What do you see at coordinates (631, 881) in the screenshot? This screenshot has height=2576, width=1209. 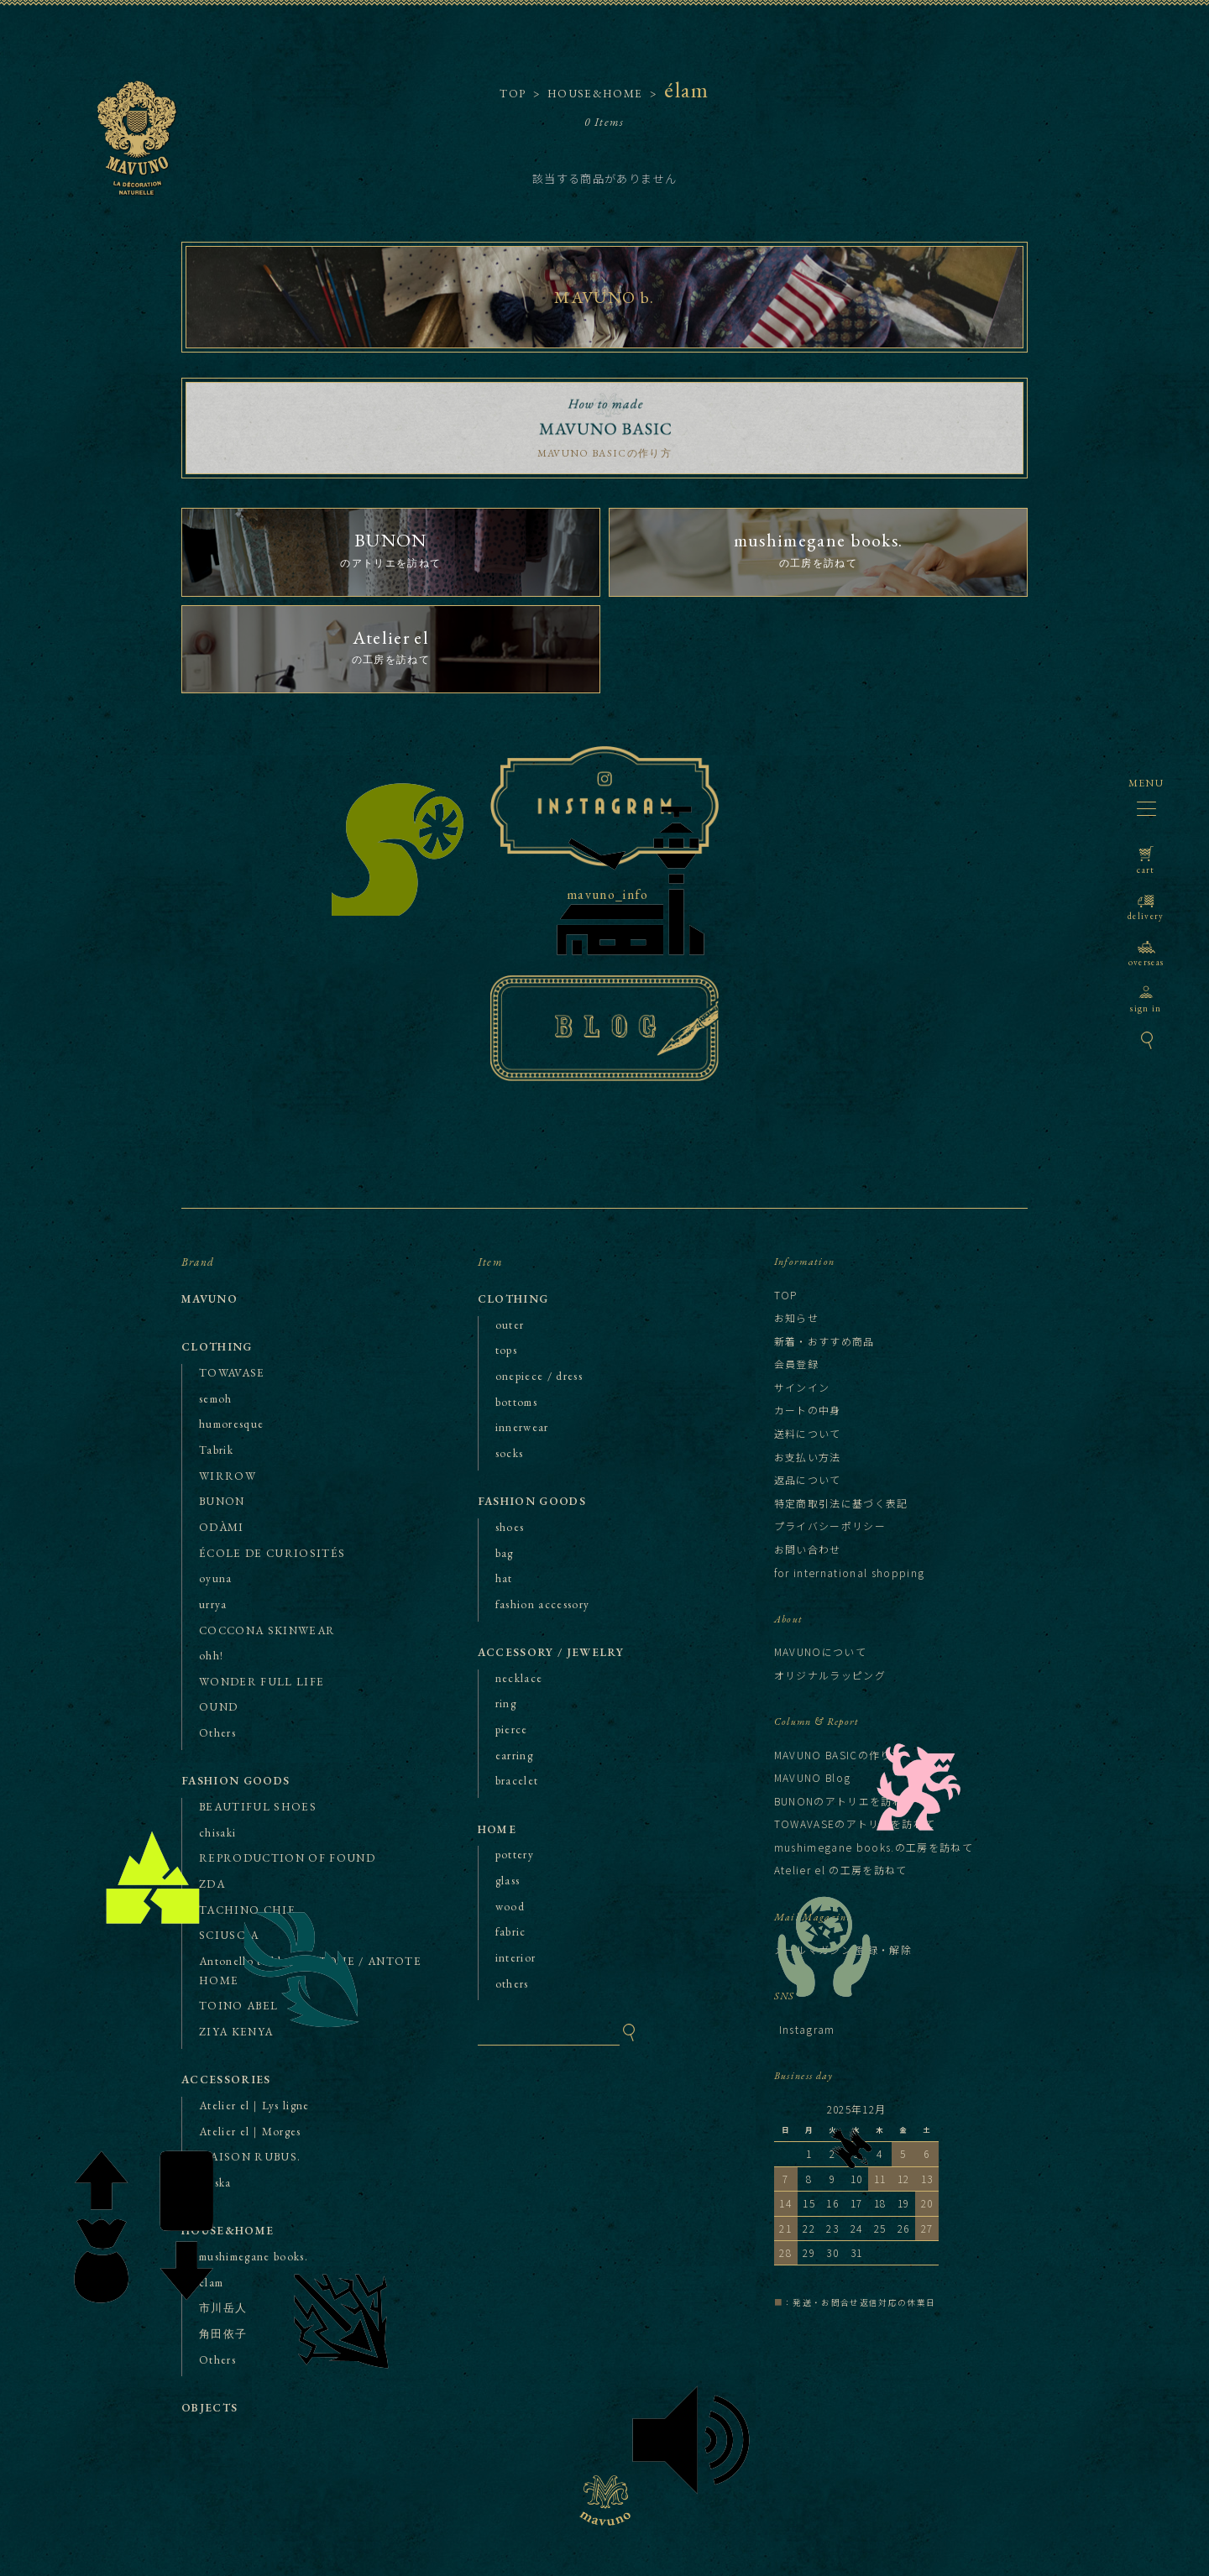 I see `access airport or flight management features` at bounding box center [631, 881].